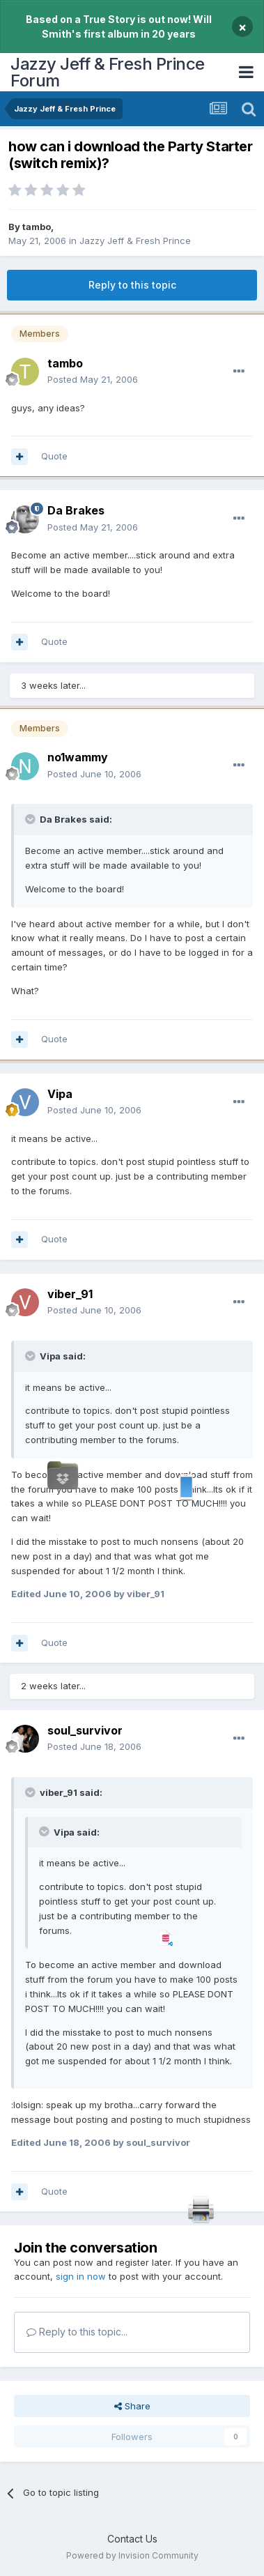  Describe the element at coordinates (201, 2209) in the screenshot. I see `access printer settings and preferences` at that location.